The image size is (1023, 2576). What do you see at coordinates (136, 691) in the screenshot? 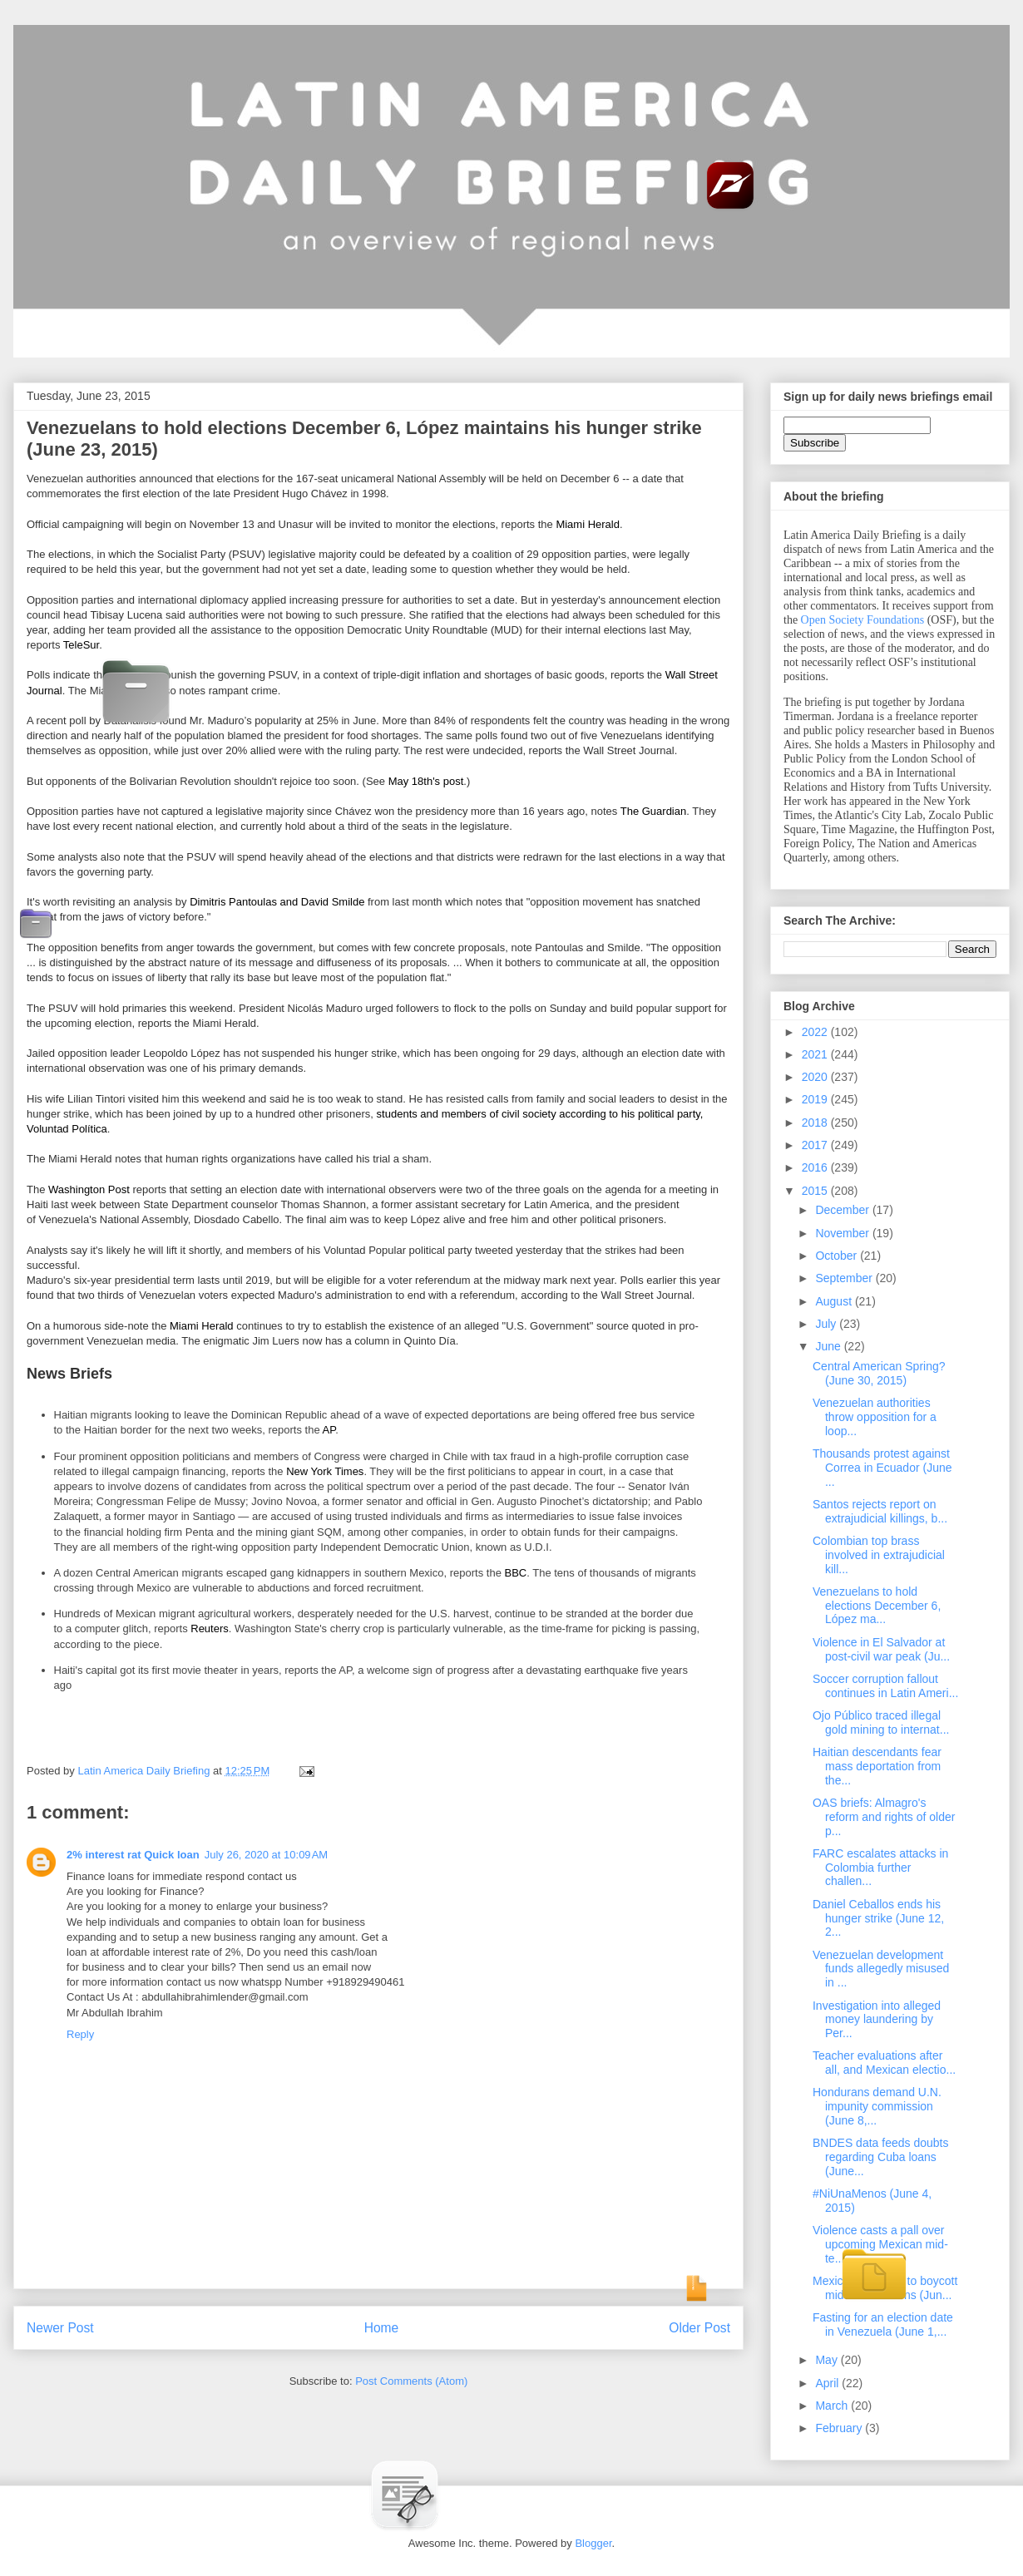
I see `open file manager application` at bounding box center [136, 691].